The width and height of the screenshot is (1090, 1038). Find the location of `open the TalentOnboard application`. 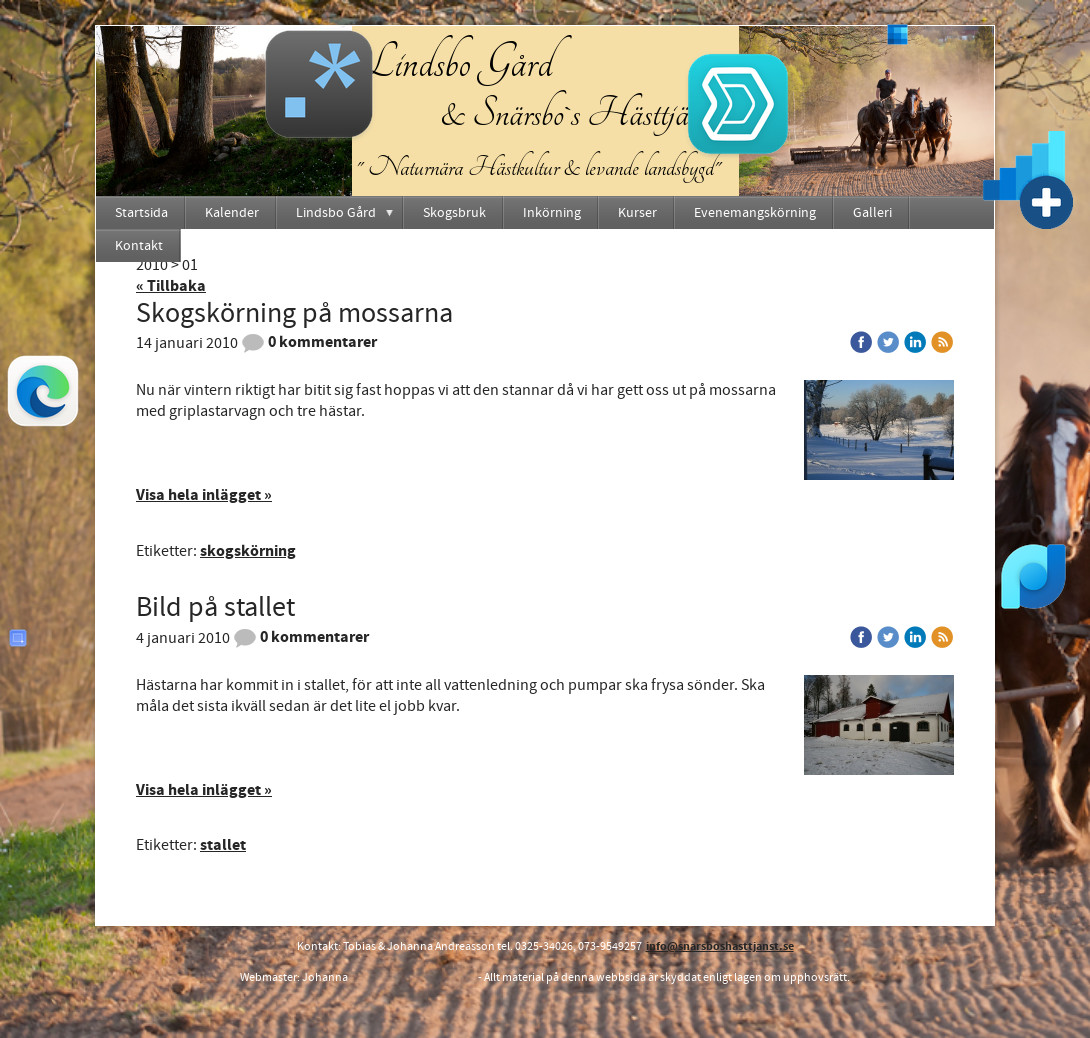

open the TalentOnboard application is located at coordinates (1033, 576).